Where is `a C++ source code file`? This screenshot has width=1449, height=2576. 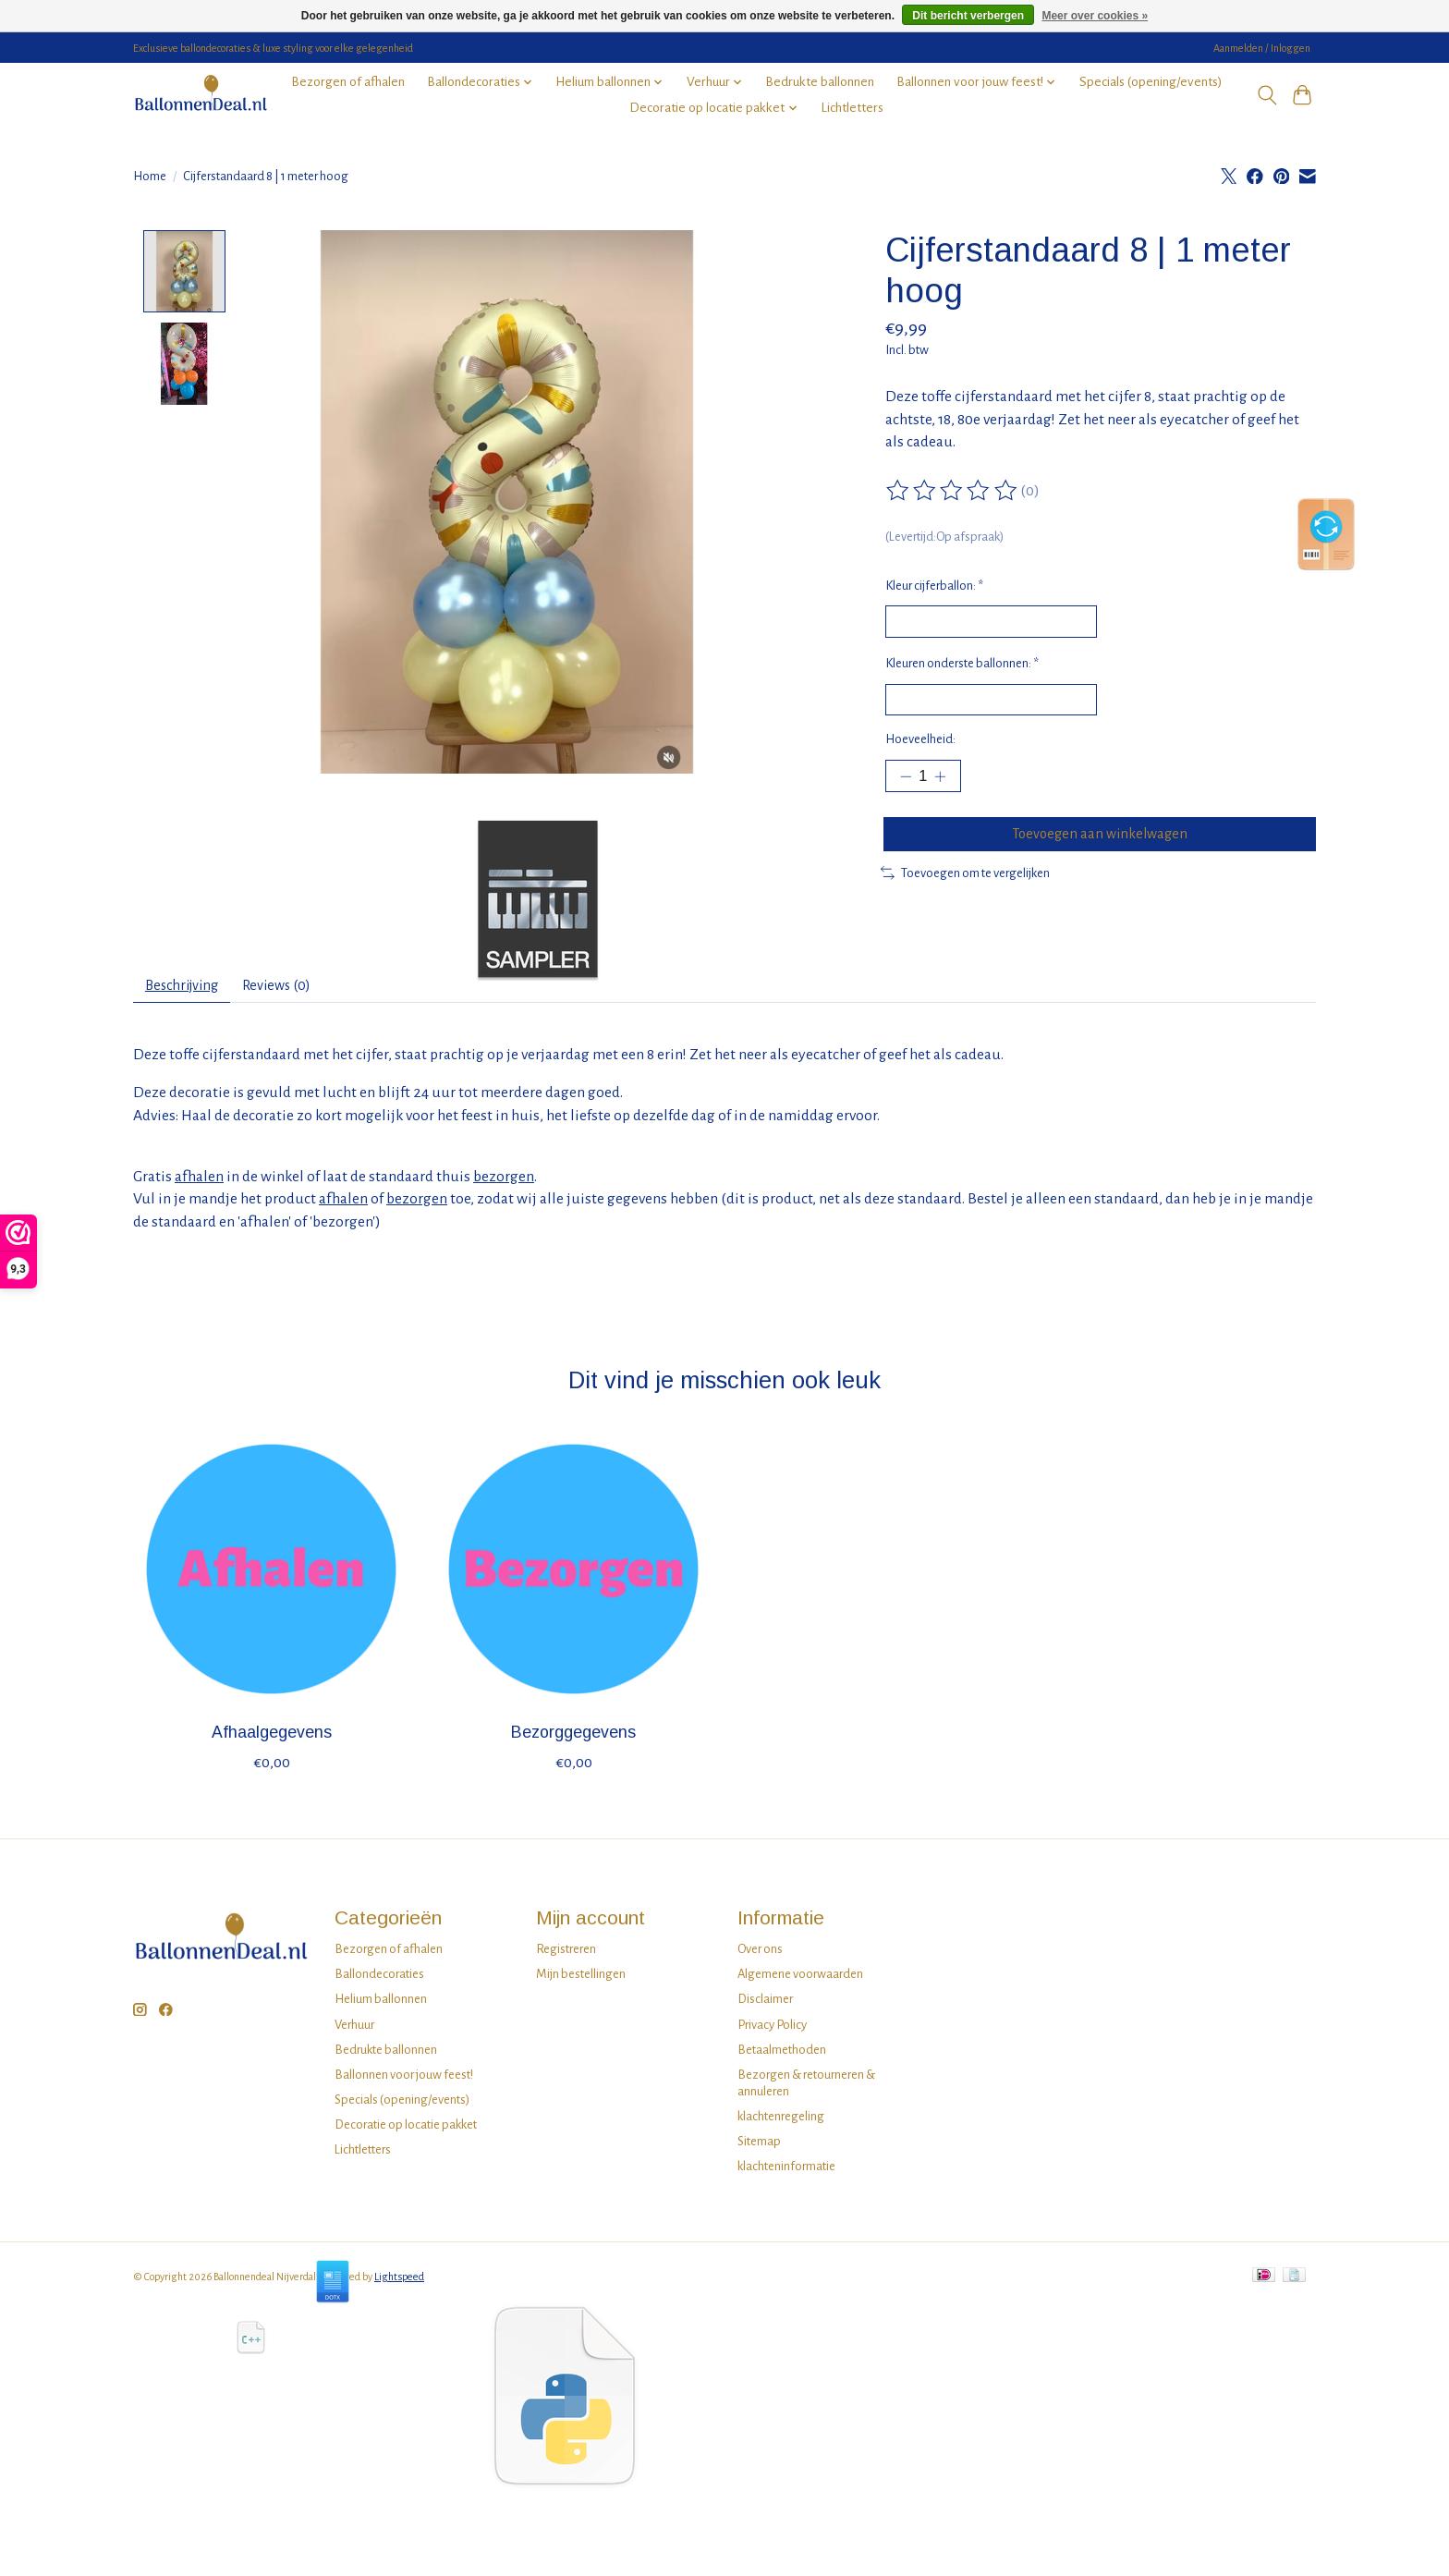
a C++ source code file is located at coordinates (250, 2337).